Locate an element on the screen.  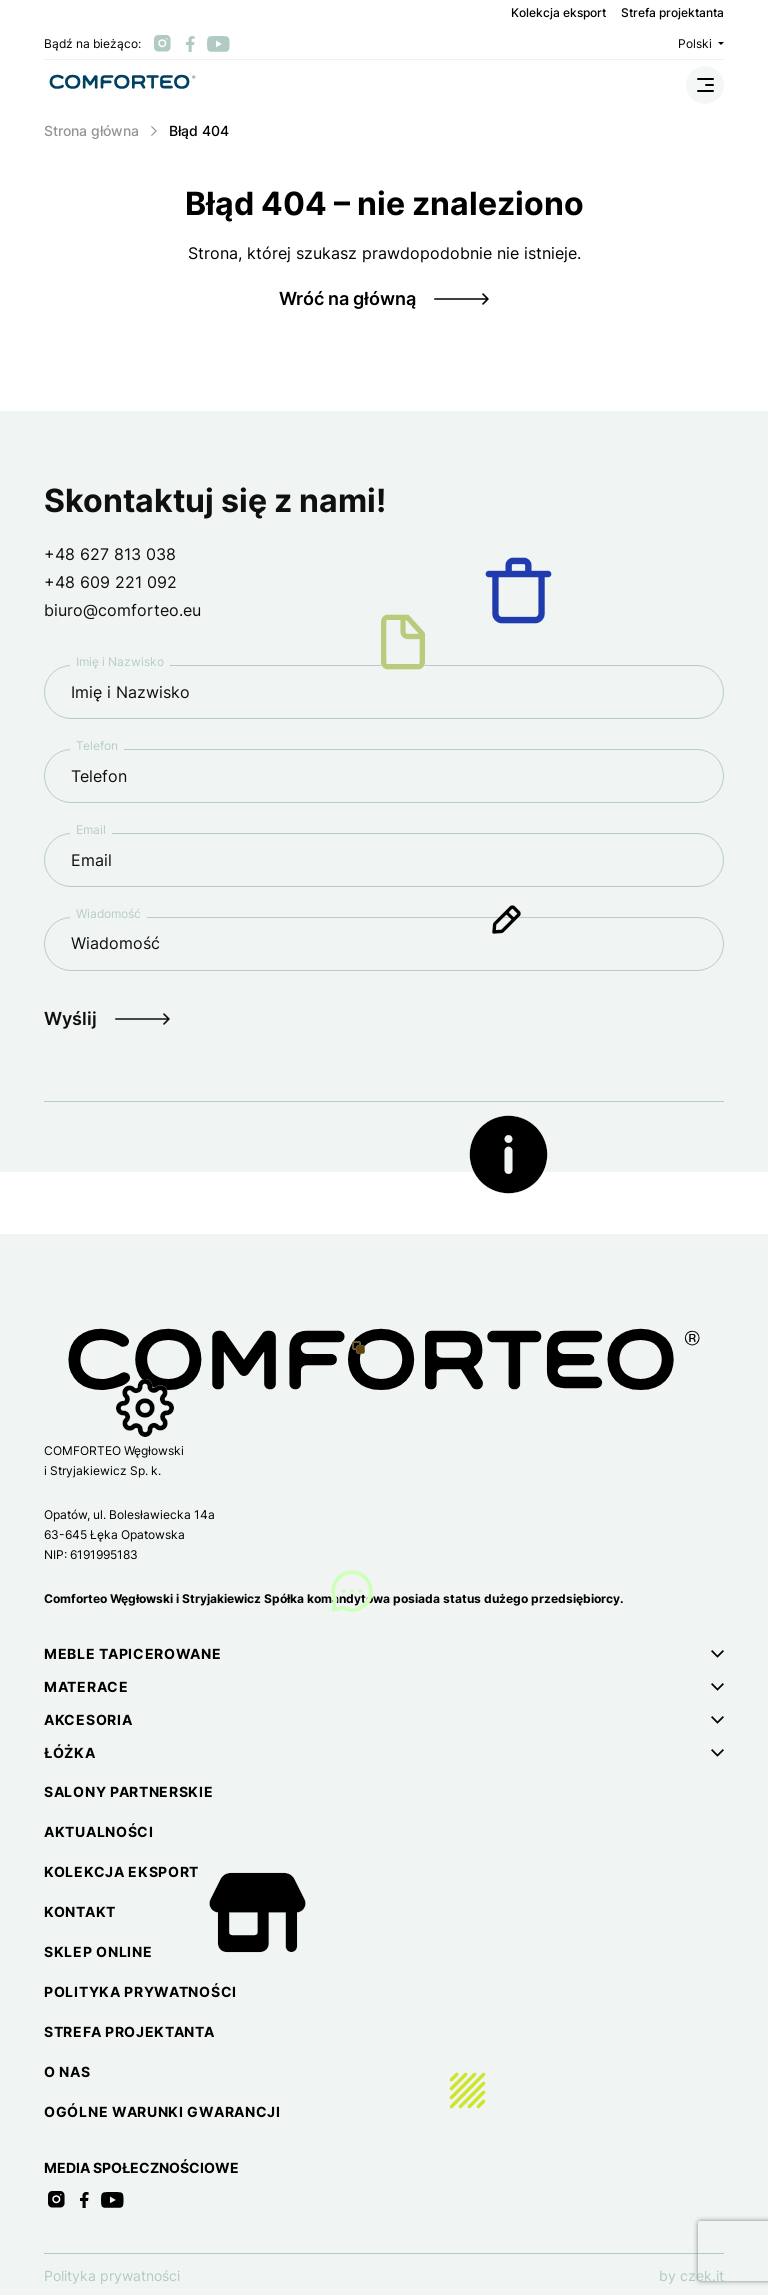
open the store or shop is located at coordinates (257, 1912).